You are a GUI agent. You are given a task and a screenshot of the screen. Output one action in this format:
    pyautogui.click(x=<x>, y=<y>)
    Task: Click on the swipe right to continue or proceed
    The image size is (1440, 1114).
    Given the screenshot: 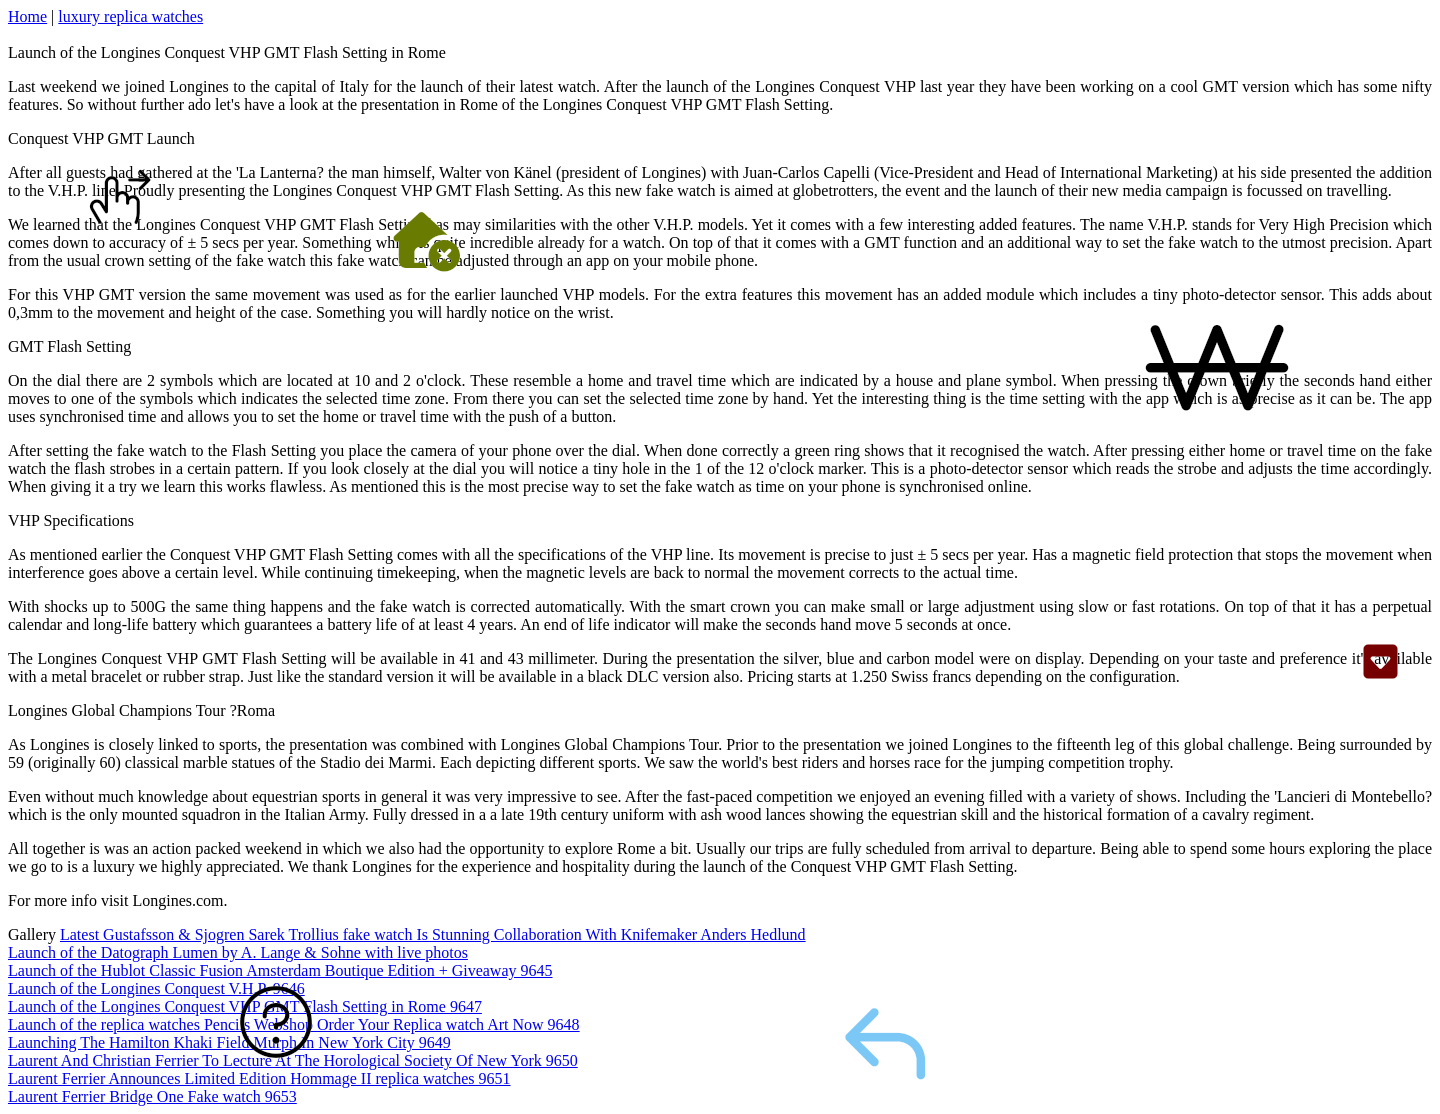 What is the action you would take?
    pyautogui.click(x=117, y=199)
    